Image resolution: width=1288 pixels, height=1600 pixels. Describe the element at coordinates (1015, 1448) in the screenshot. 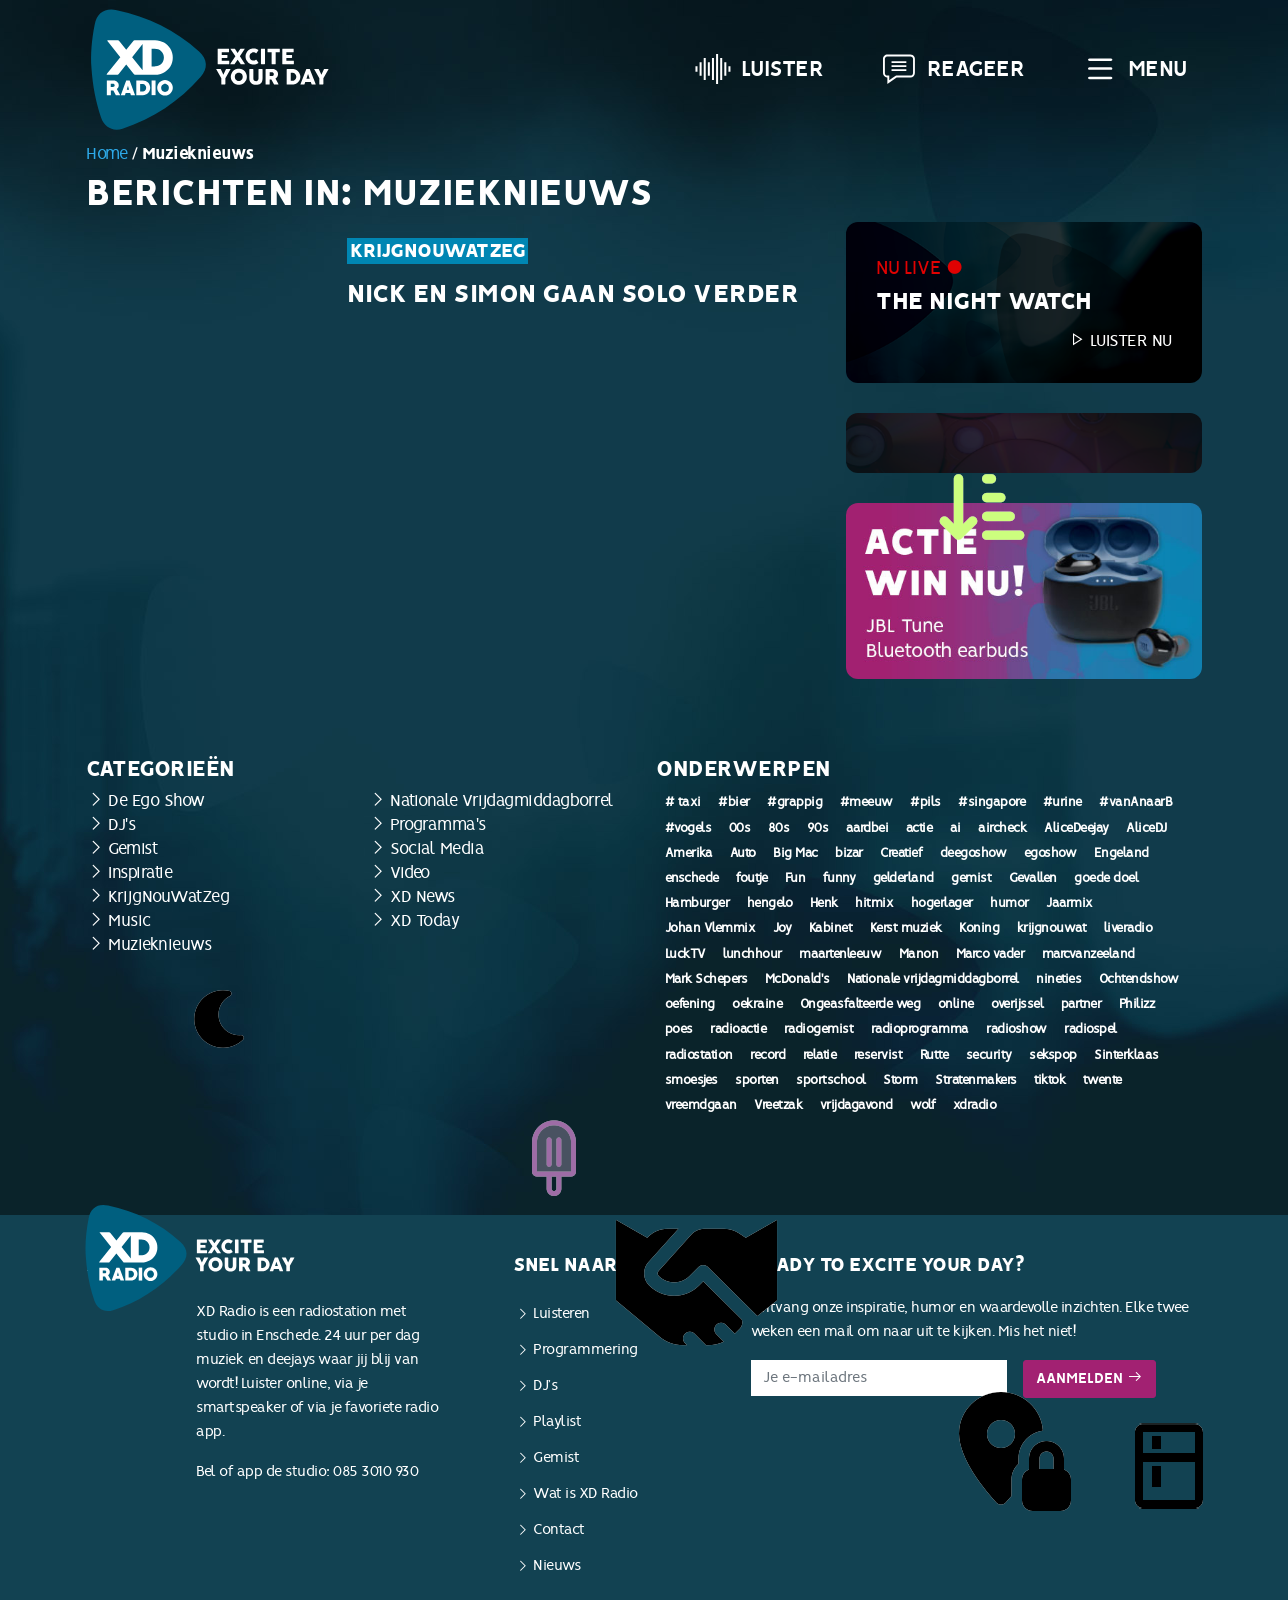

I see `indicates a private or secured location` at that location.